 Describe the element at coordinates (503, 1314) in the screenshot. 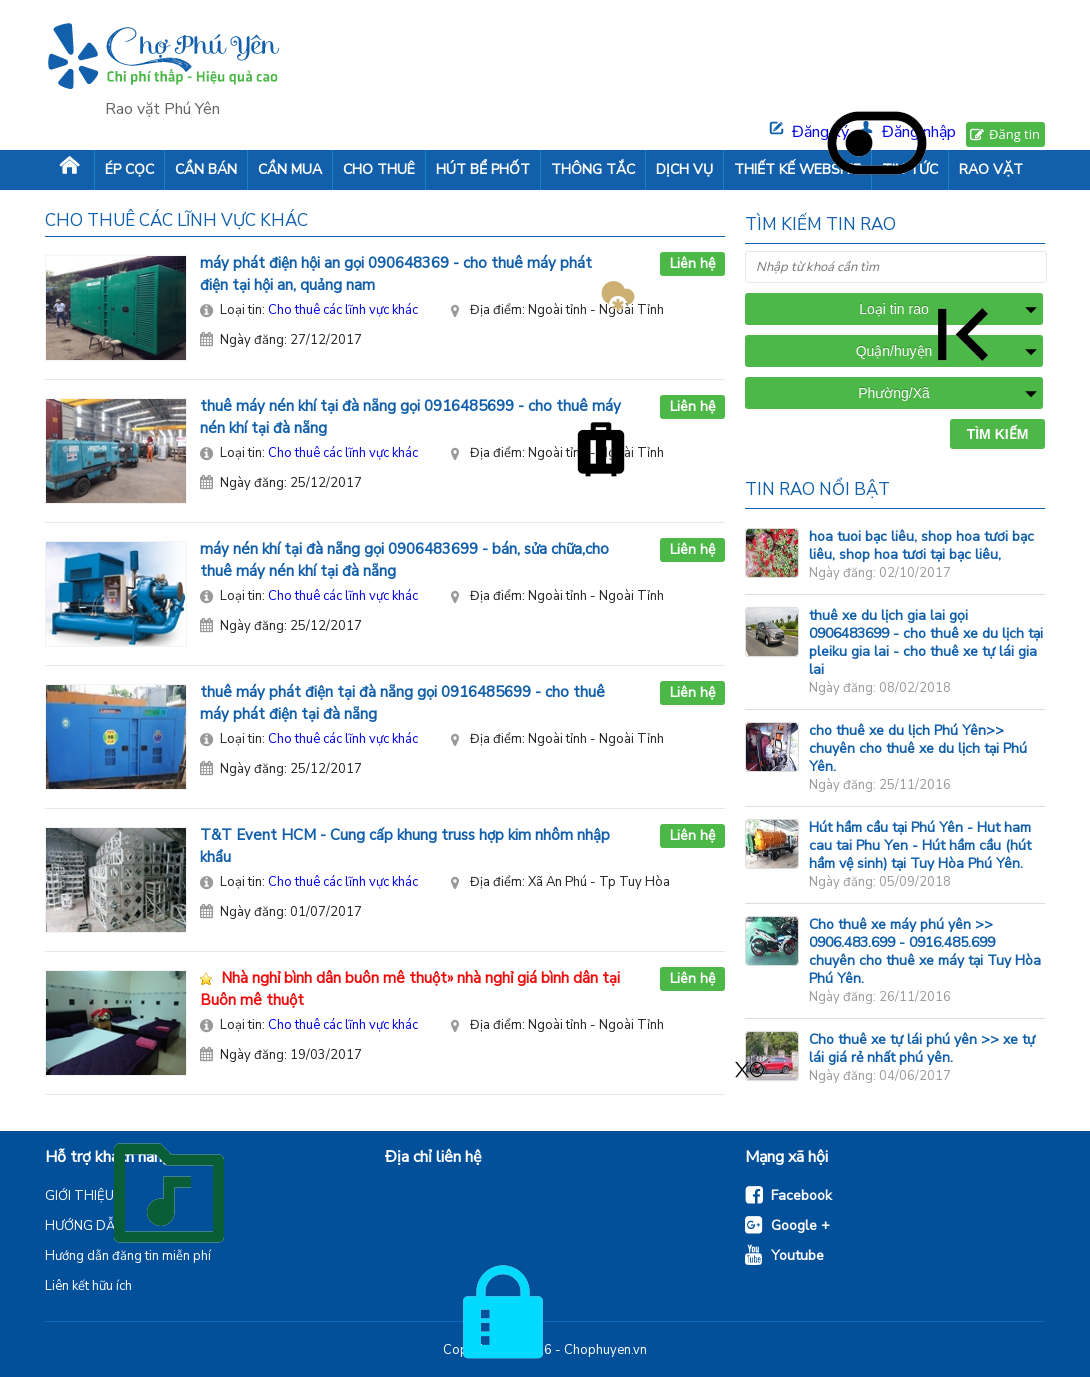

I see `access a private git repository` at that location.